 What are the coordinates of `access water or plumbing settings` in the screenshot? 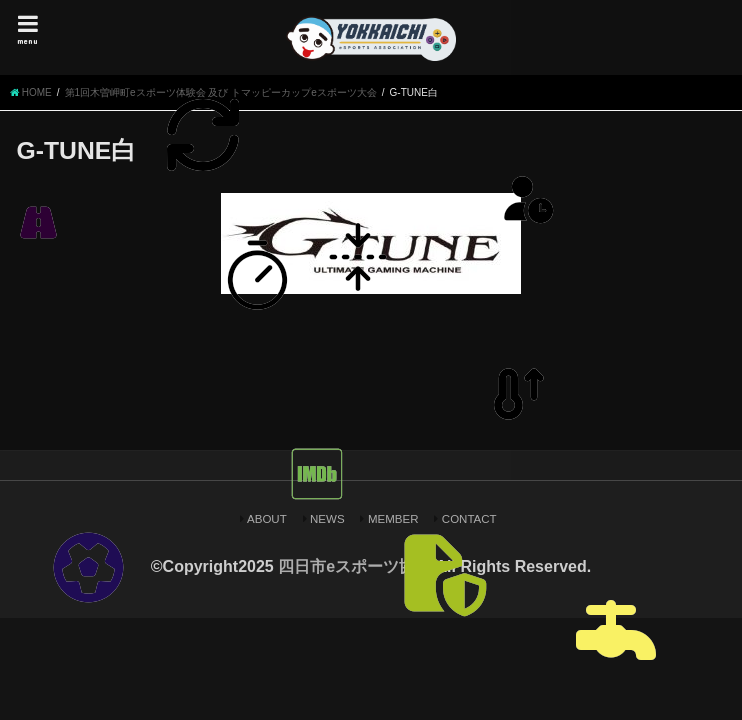 It's located at (616, 635).